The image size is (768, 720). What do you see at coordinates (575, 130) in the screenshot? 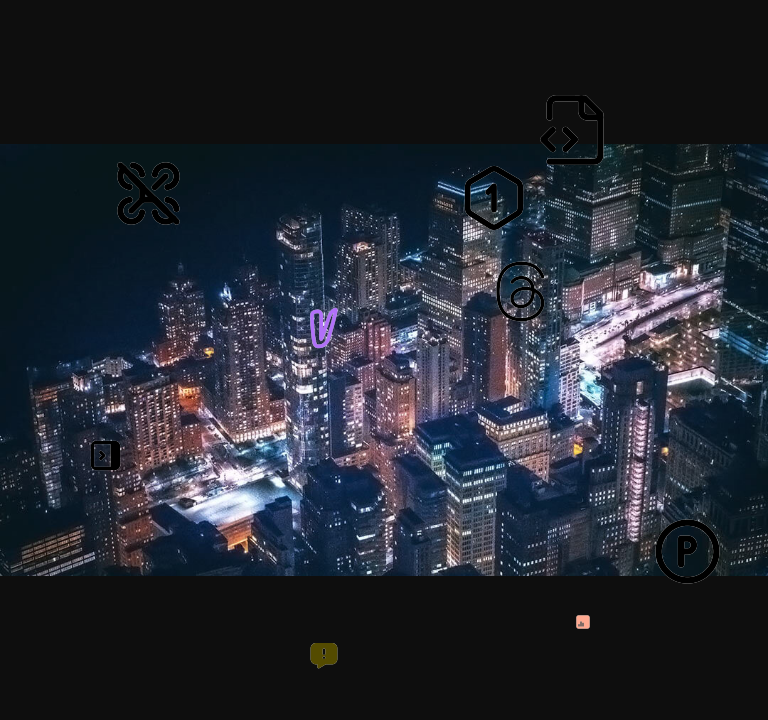
I see `view source code file` at bounding box center [575, 130].